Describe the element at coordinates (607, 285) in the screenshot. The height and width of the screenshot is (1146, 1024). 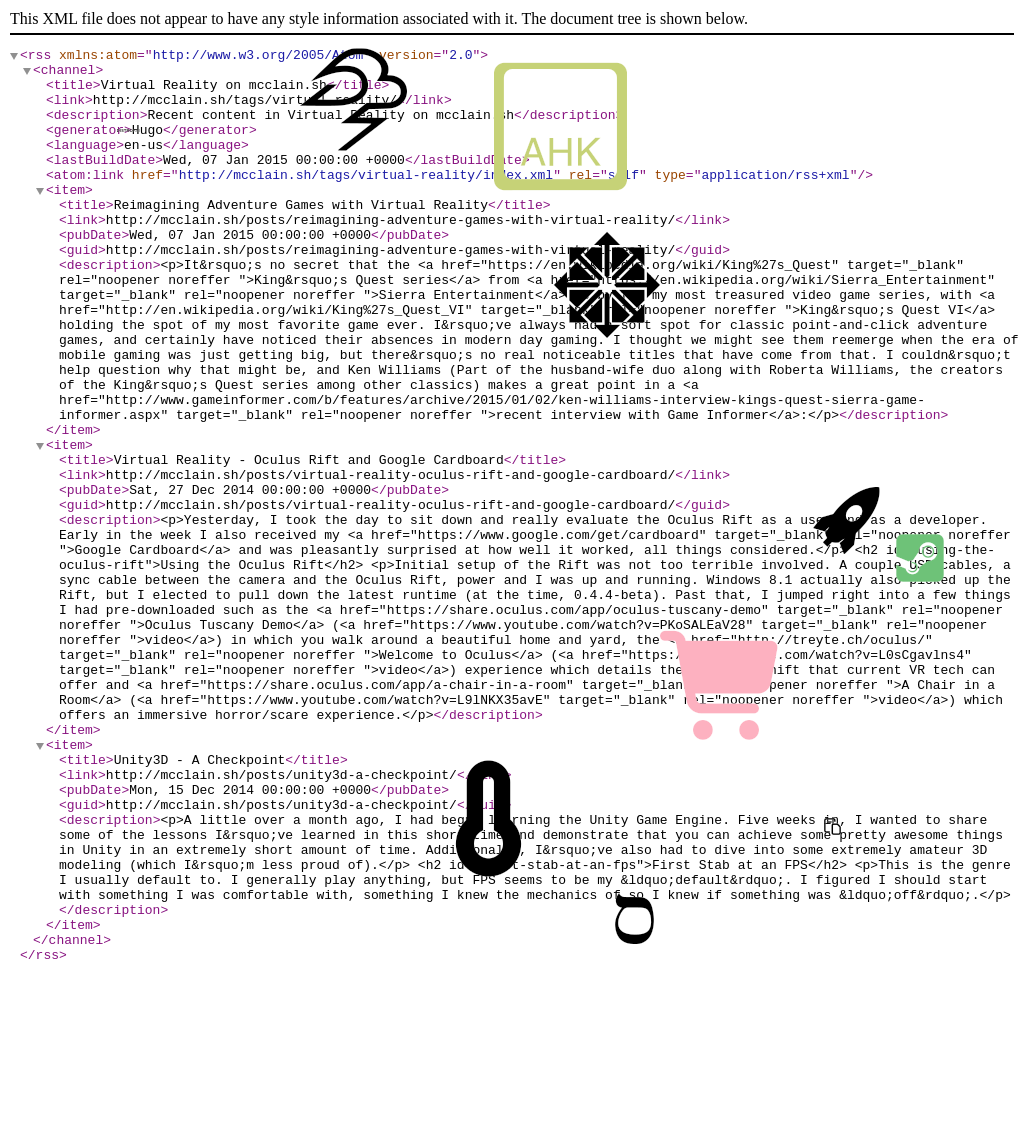
I see `centos linux distribution logo` at that location.